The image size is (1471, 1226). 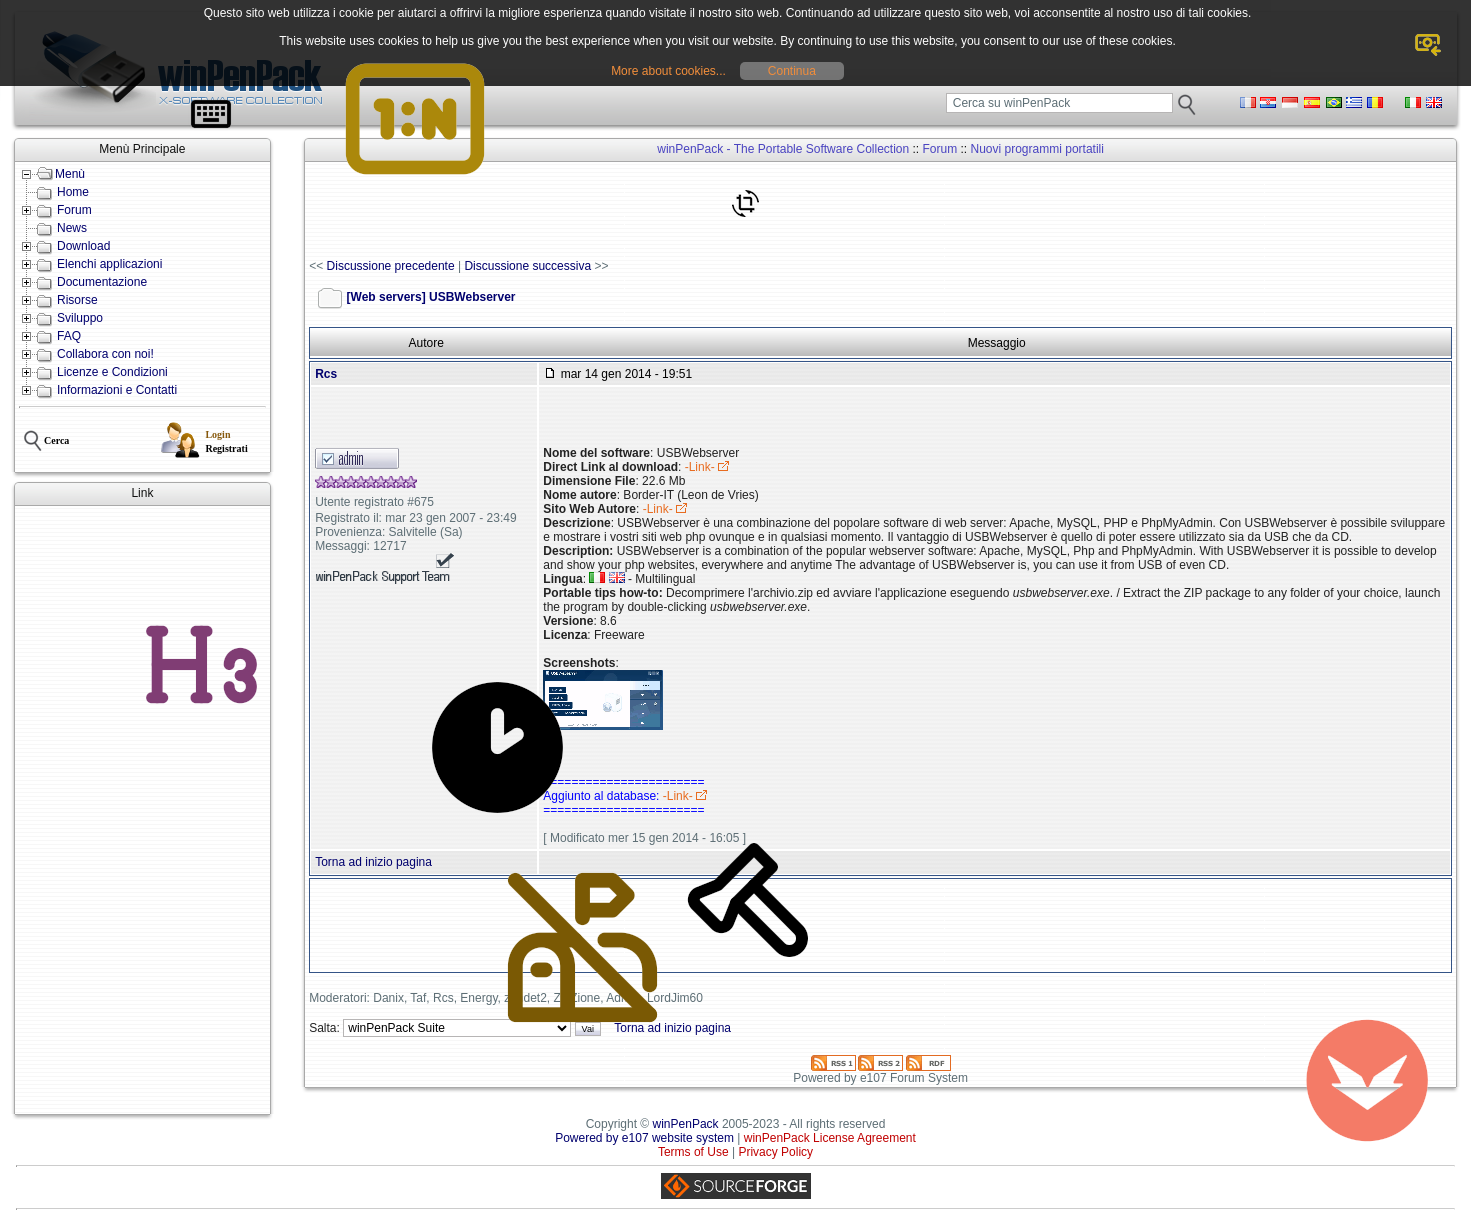 What do you see at coordinates (1427, 42) in the screenshot?
I see `request a refund or money back` at bounding box center [1427, 42].